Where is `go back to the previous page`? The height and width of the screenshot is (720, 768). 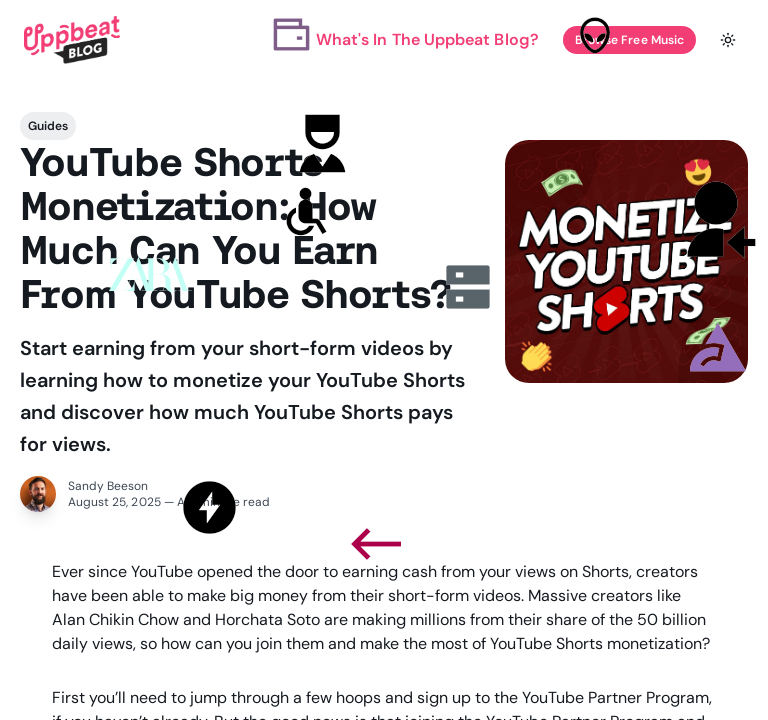 go back to the previous page is located at coordinates (376, 544).